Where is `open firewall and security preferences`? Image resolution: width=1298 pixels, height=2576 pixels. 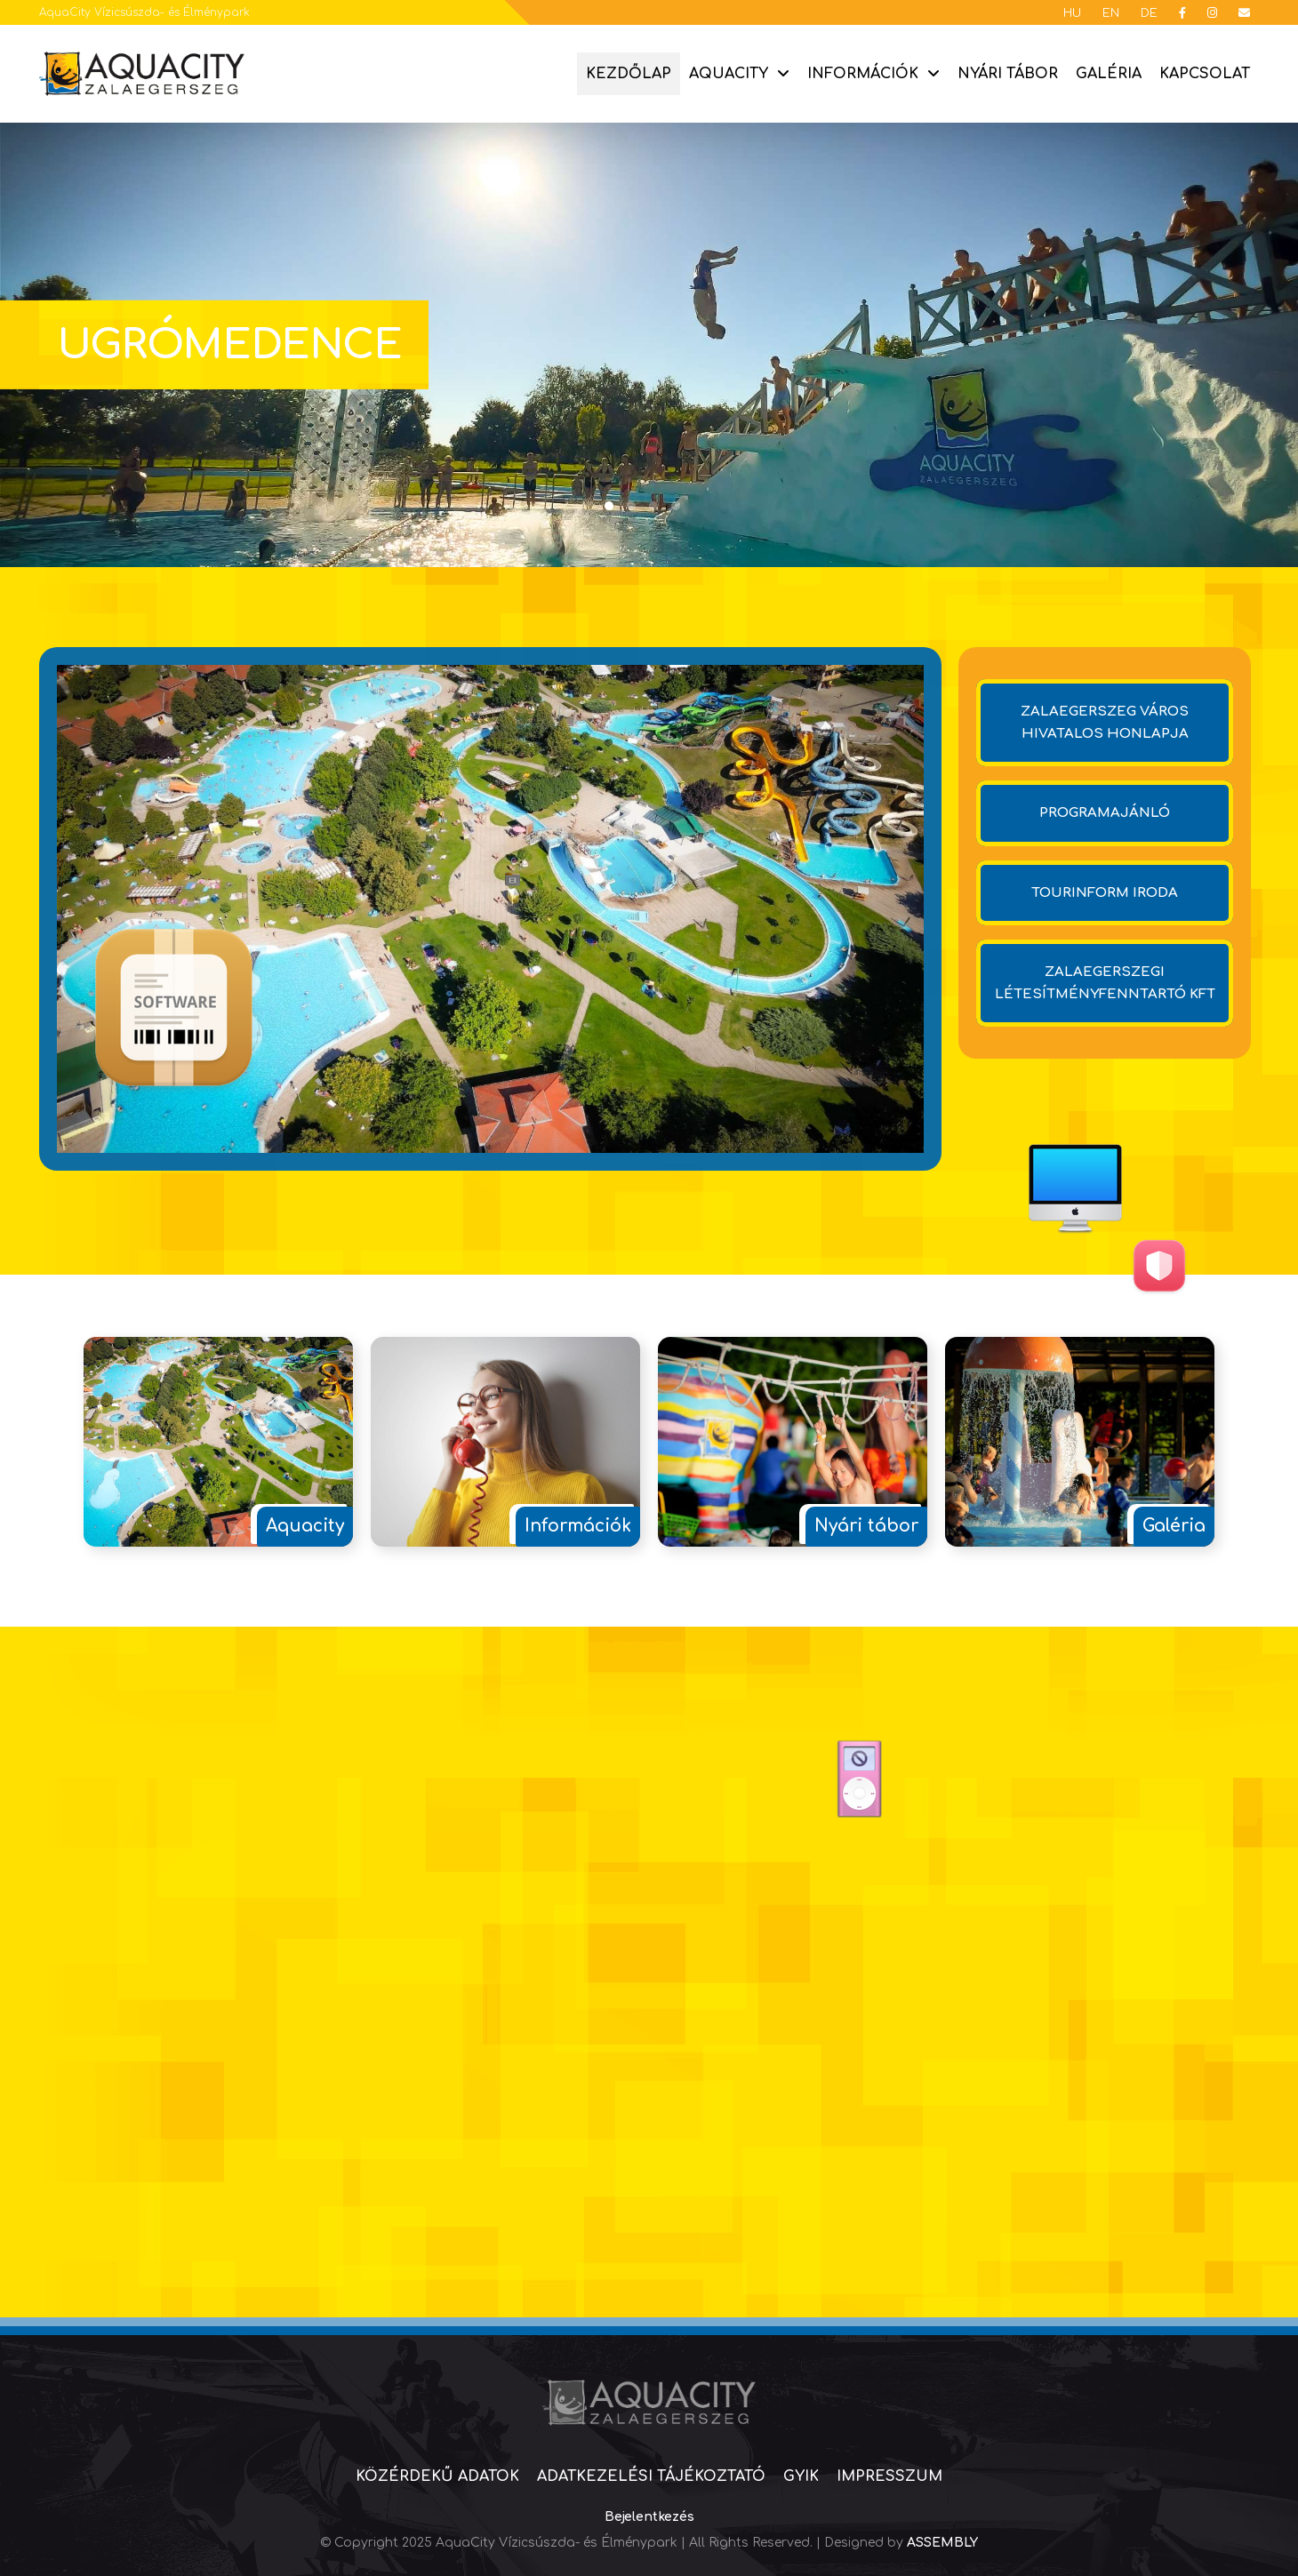 open firewall and security preferences is located at coordinates (1159, 1267).